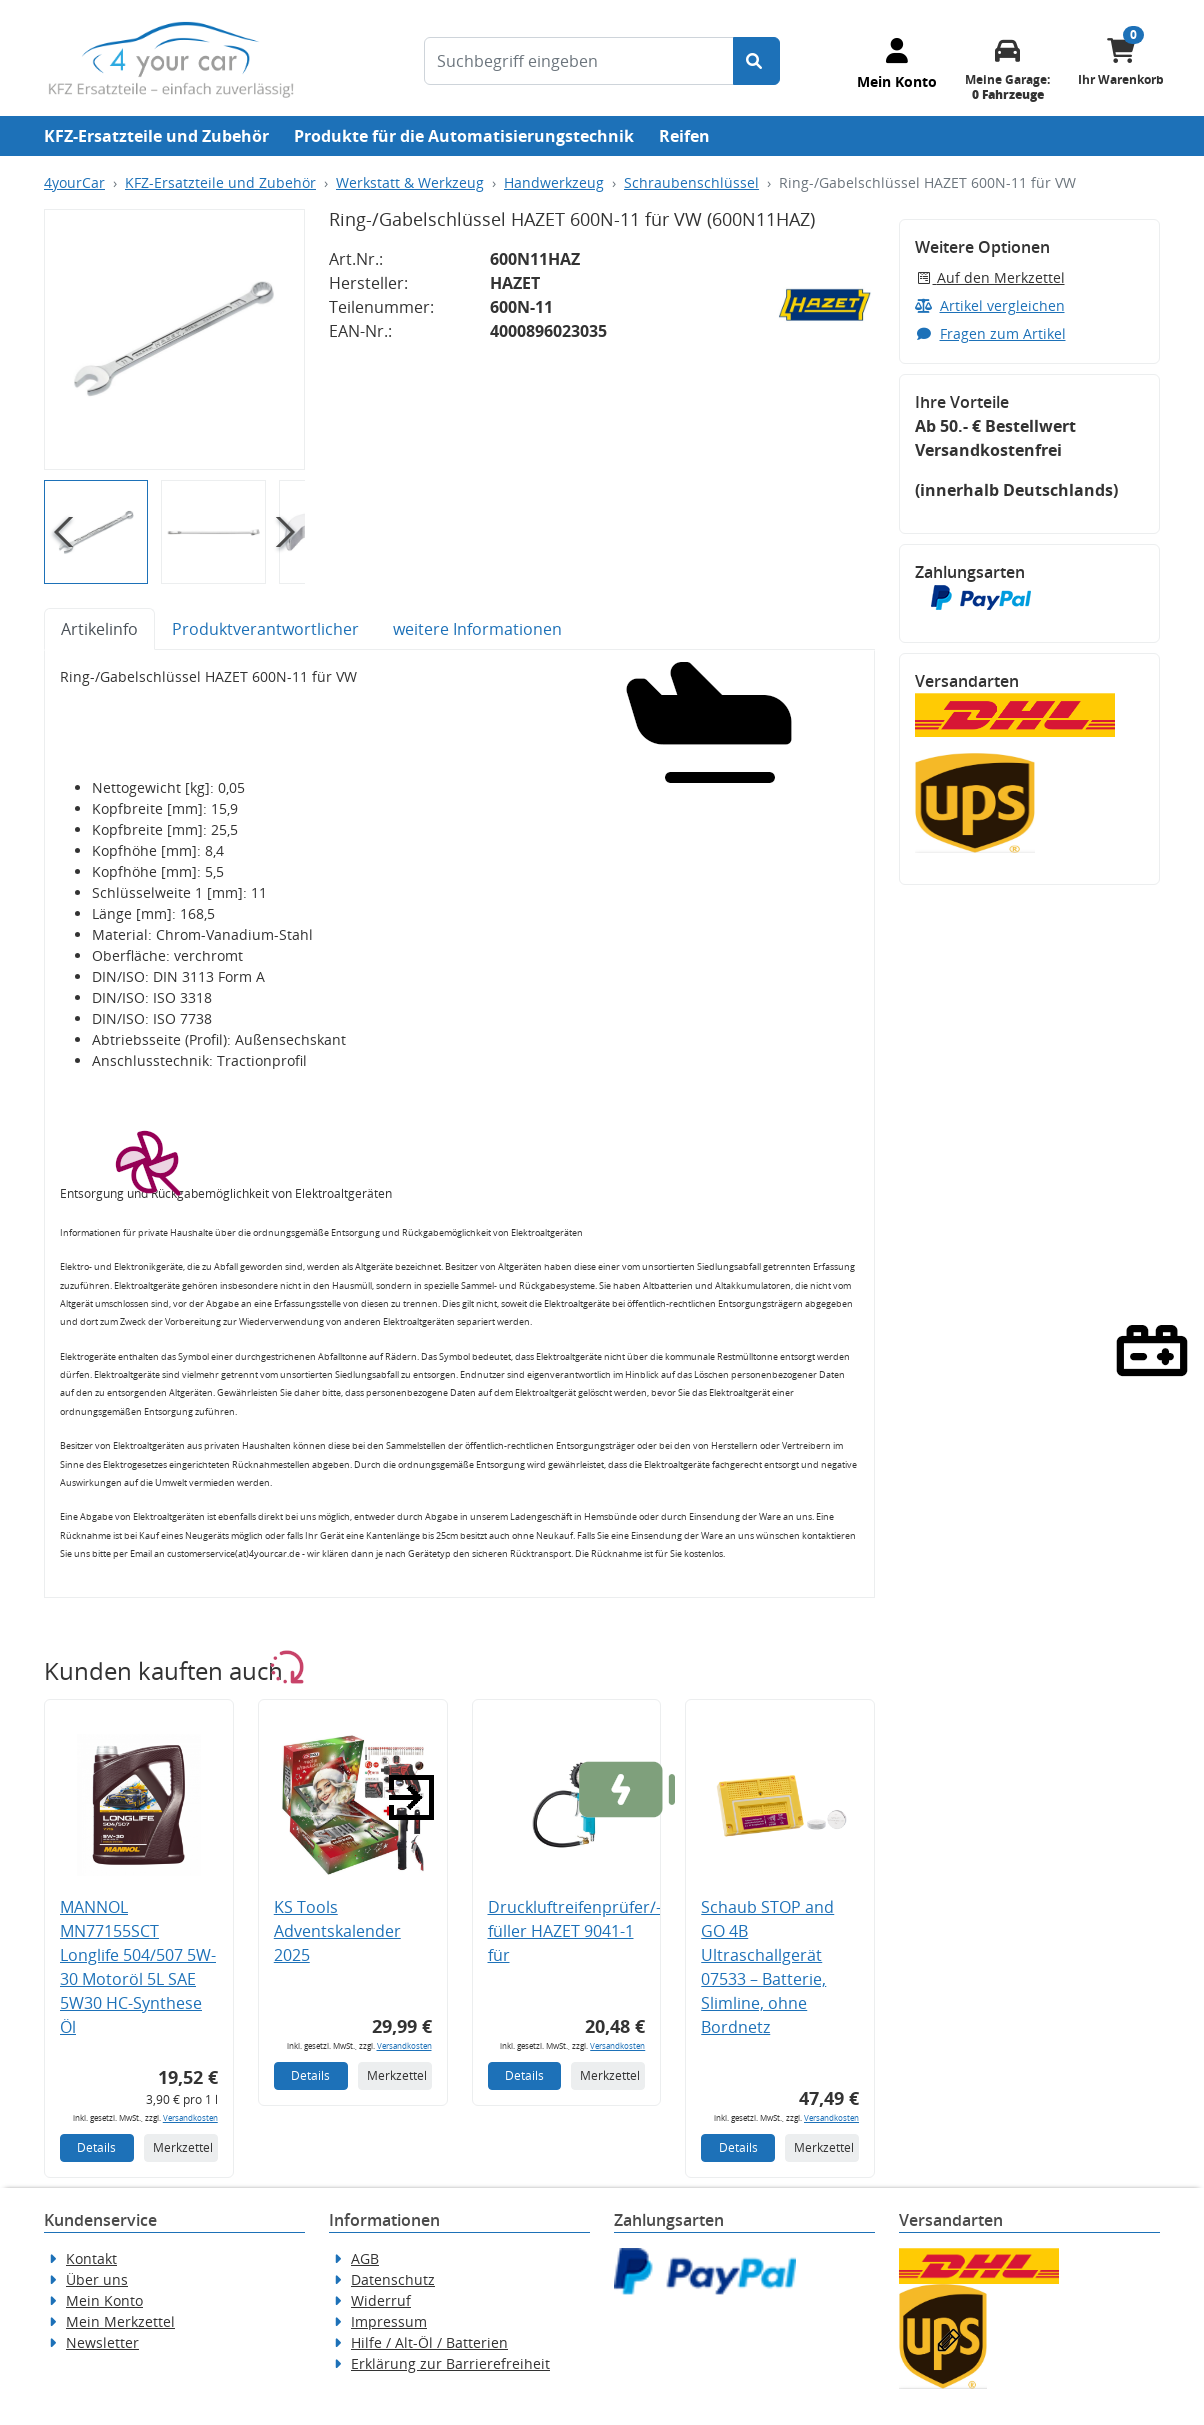  Describe the element at coordinates (411, 1797) in the screenshot. I see `log out of the current account` at that location.